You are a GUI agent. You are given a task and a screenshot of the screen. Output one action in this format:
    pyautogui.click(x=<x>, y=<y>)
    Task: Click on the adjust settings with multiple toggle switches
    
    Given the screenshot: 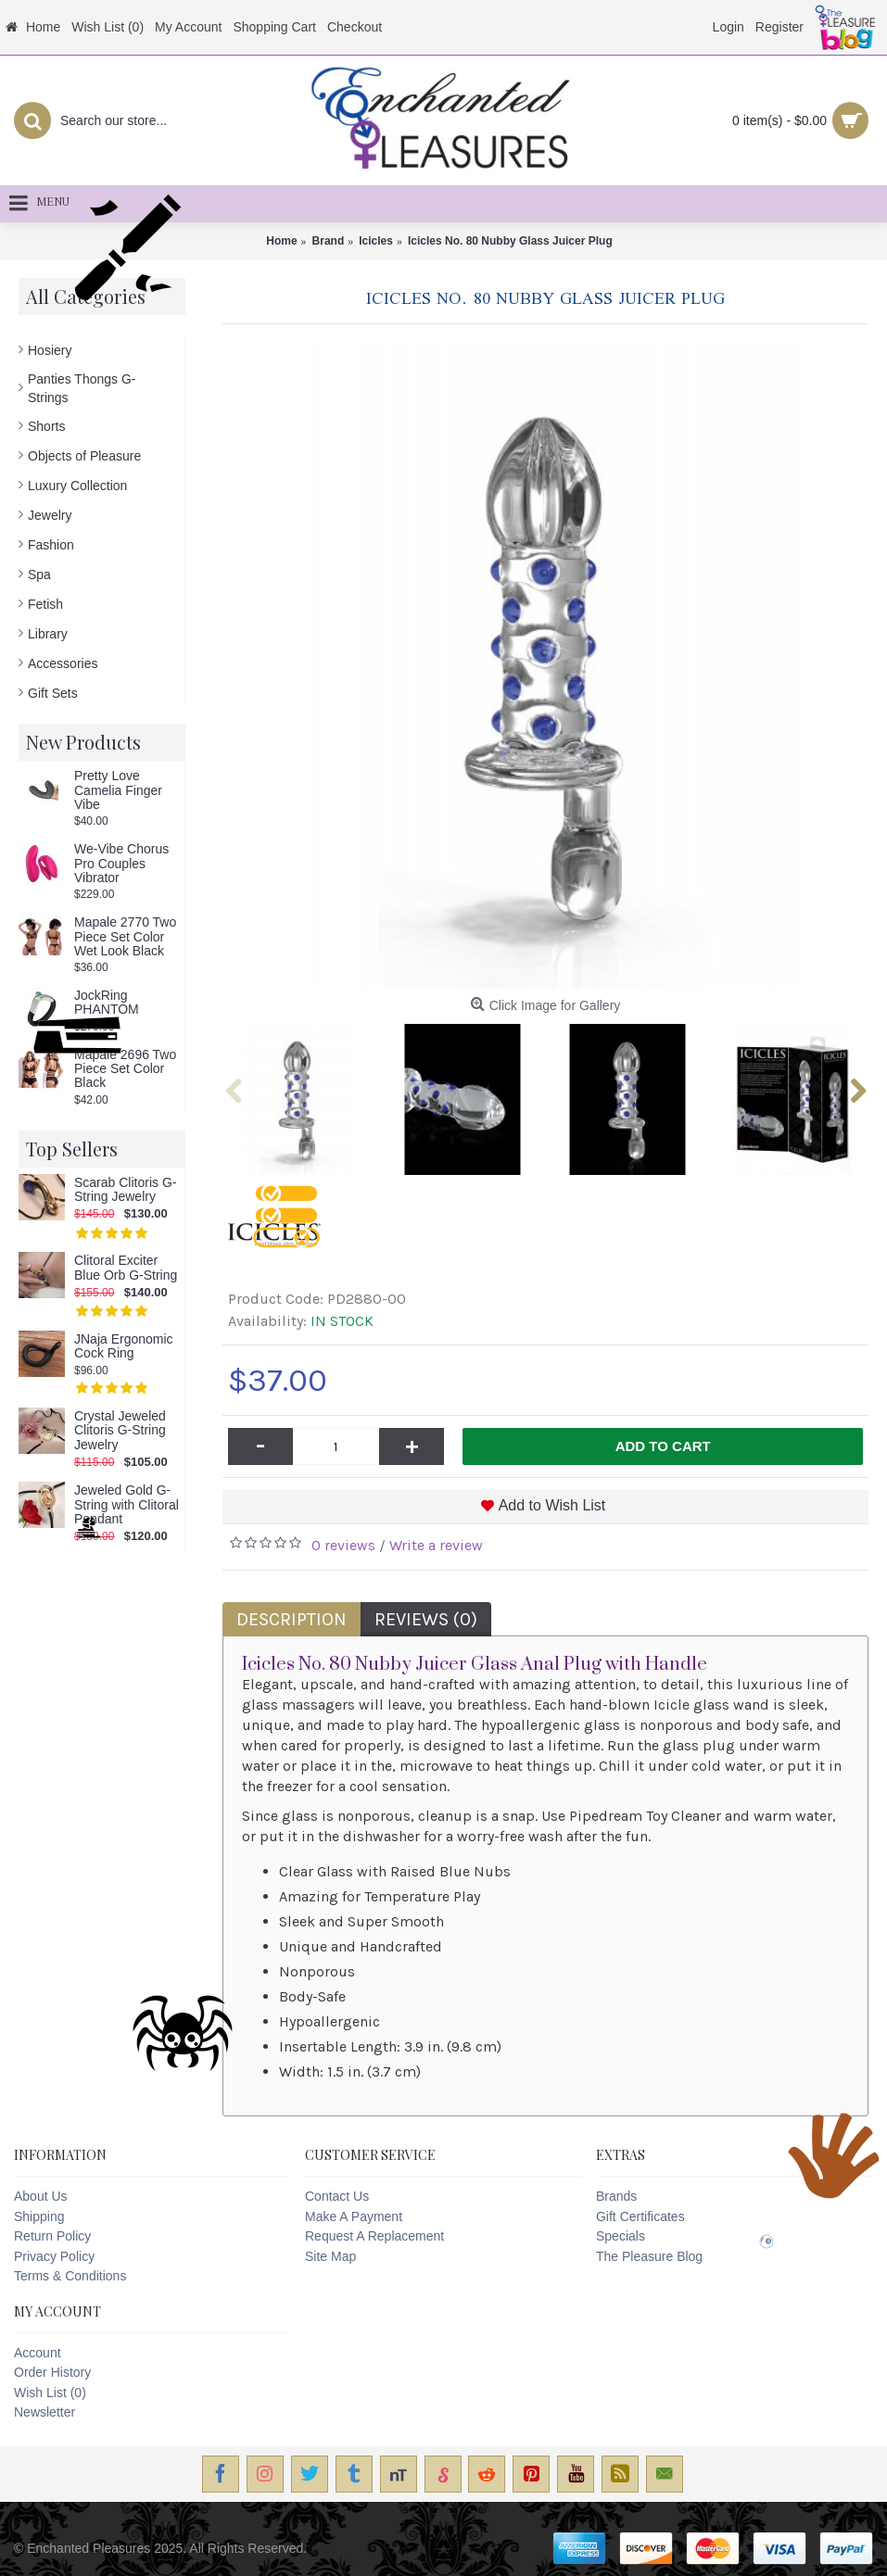 What is the action you would take?
    pyautogui.click(x=286, y=1217)
    